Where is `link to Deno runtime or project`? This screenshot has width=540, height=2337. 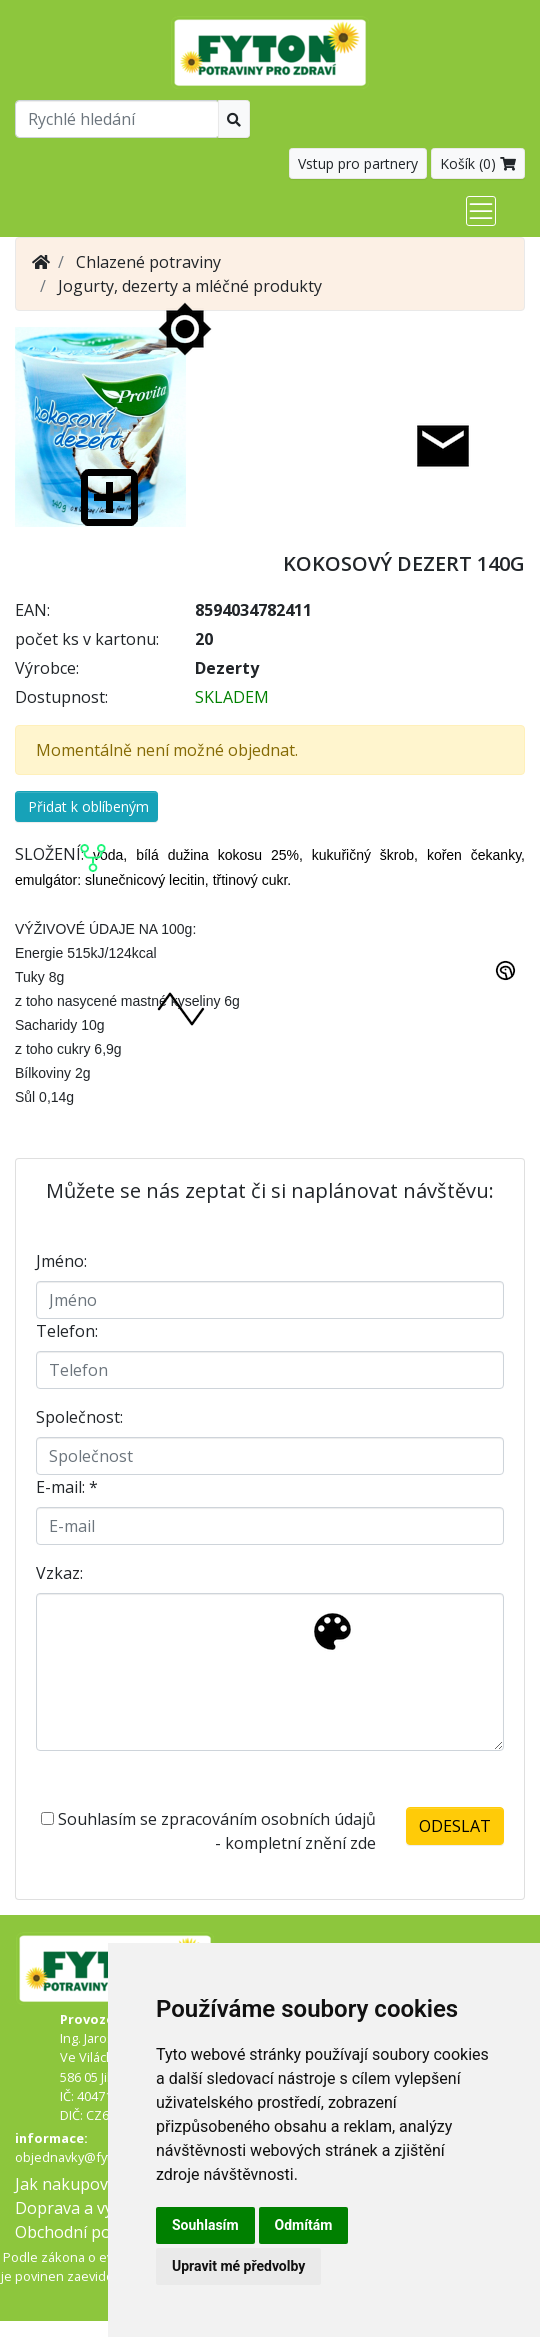
link to Deno runtime or project is located at coordinates (505, 970).